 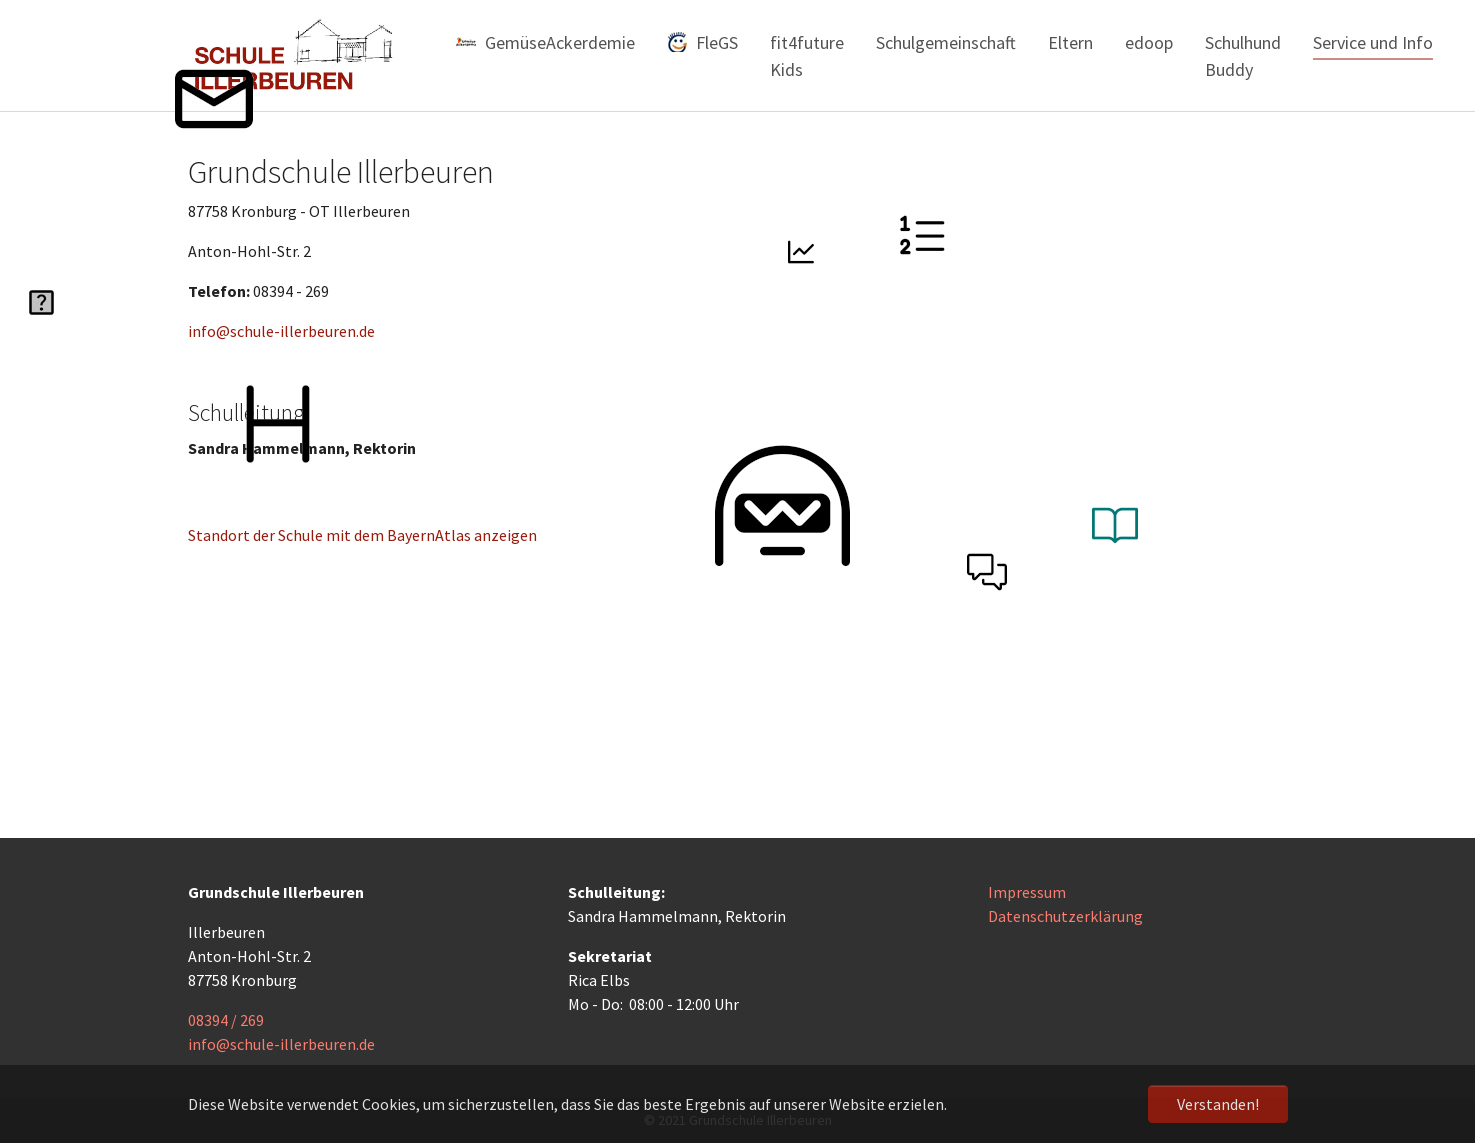 What do you see at coordinates (214, 99) in the screenshot?
I see `open your inbox` at bounding box center [214, 99].